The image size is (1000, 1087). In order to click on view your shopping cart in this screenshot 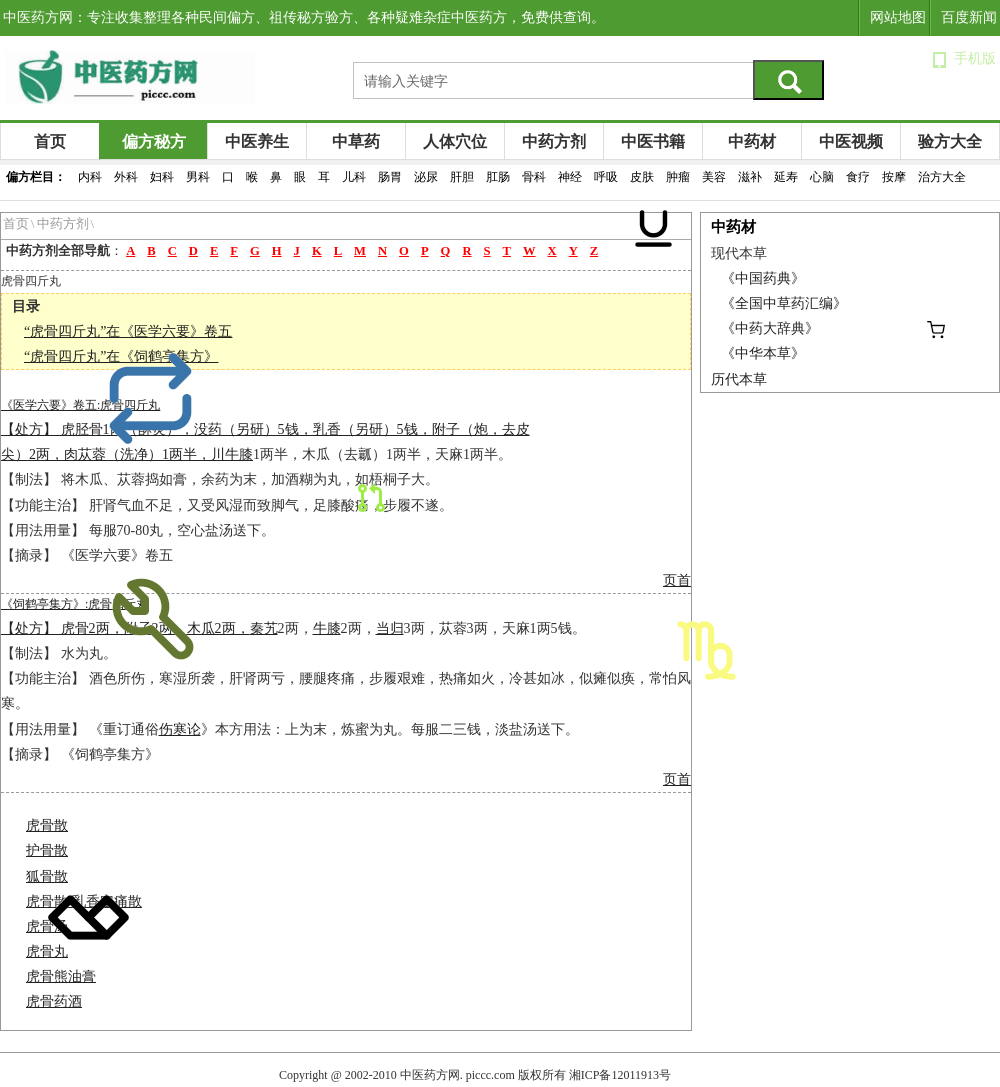, I will do `click(936, 330)`.